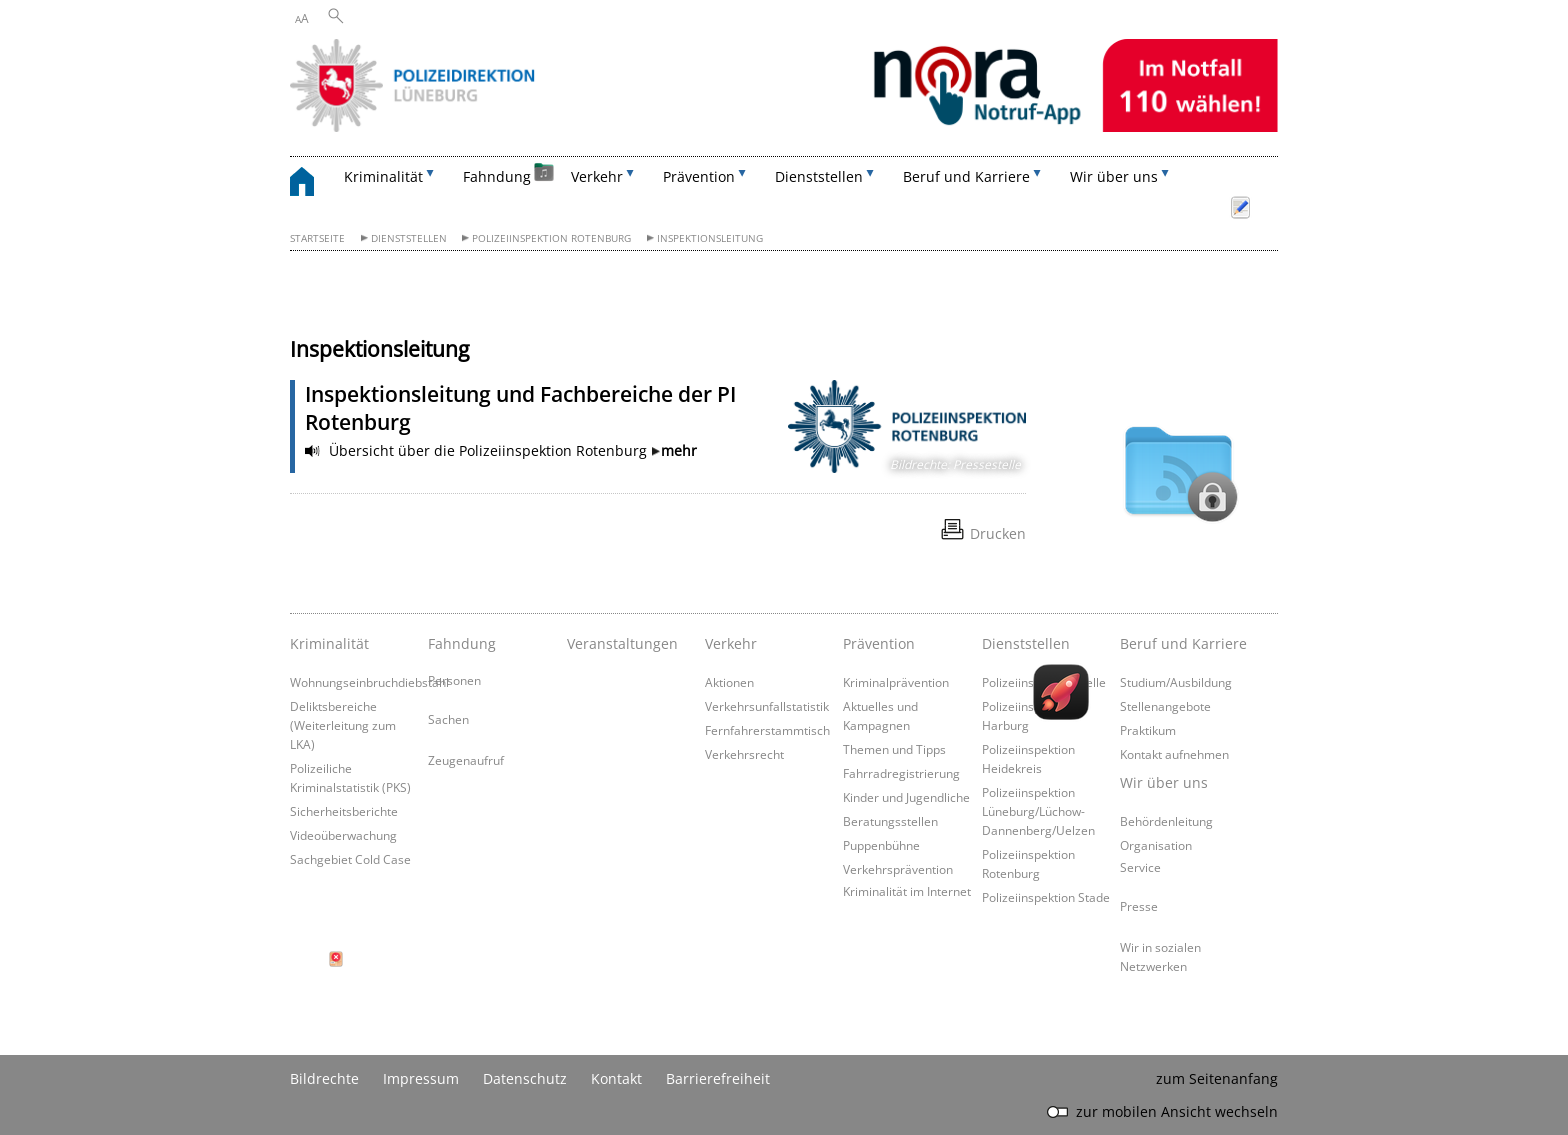  Describe the element at coordinates (544, 172) in the screenshot. I see `open your music folder` at that location.